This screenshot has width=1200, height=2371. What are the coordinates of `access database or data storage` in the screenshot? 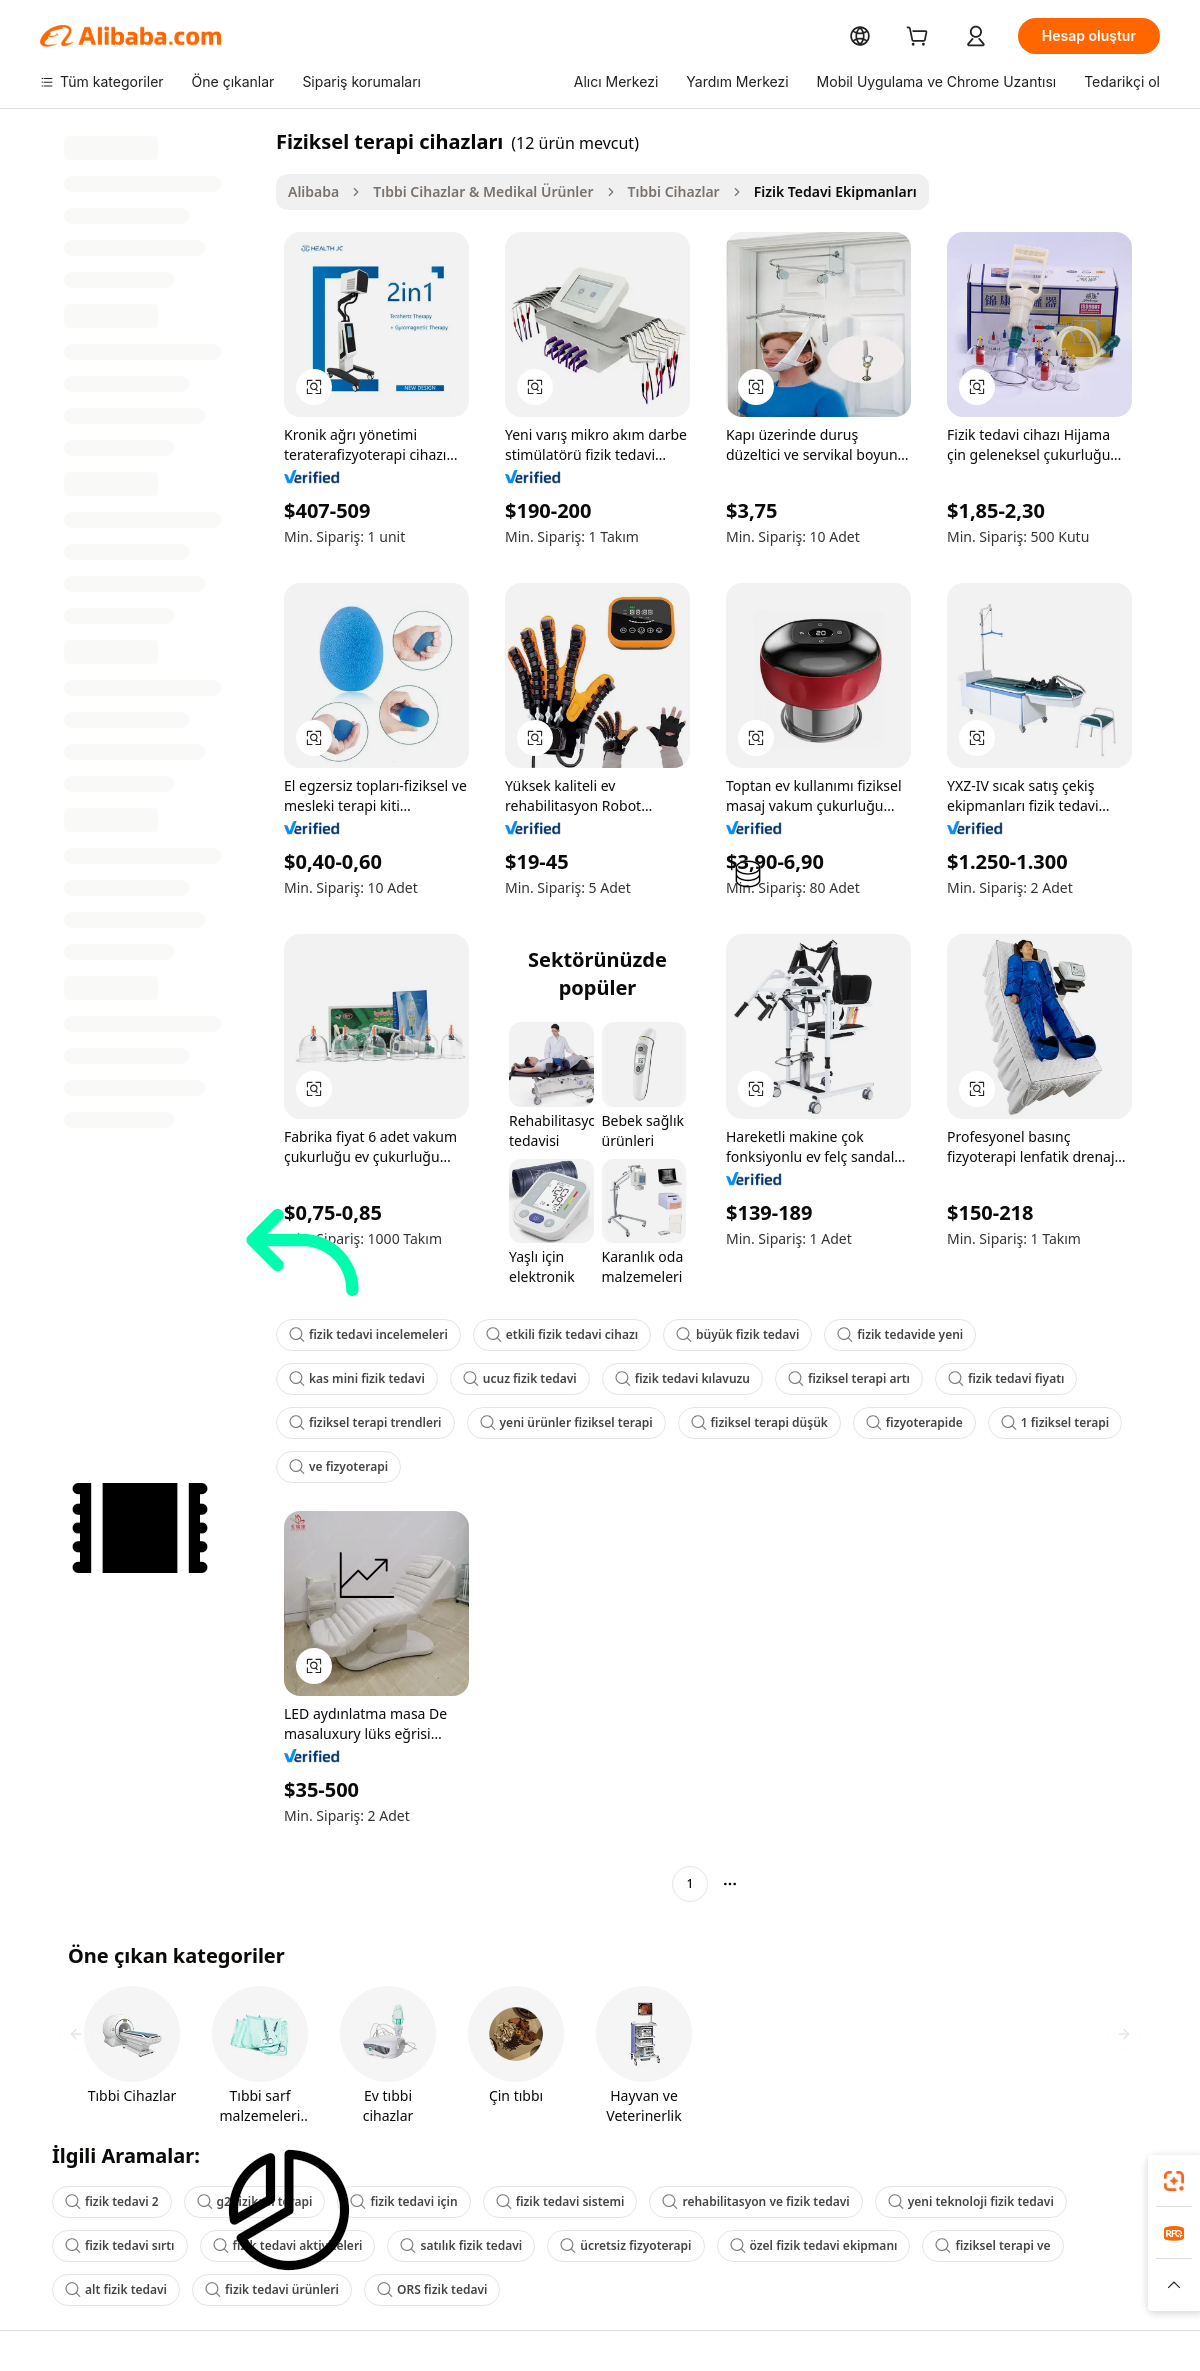 It's located at (748, 874).